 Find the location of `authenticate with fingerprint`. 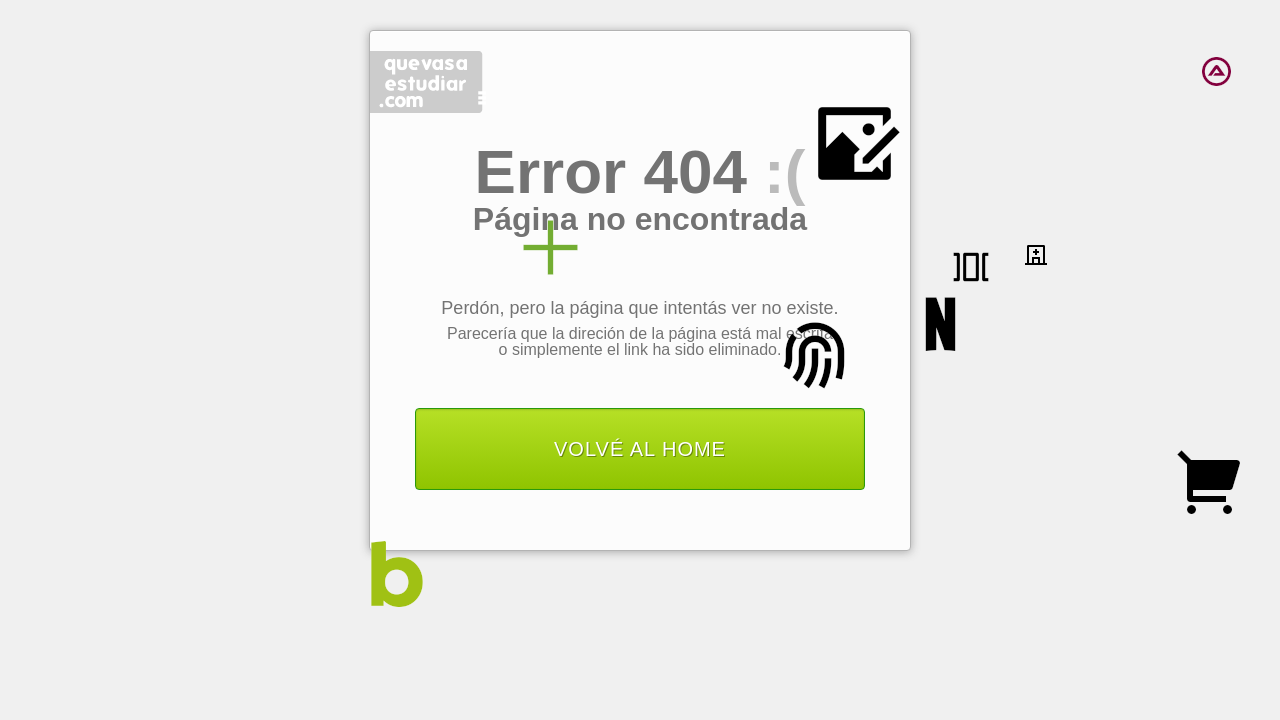

authenticate with fingerprint is located at coordinates (815, 355).